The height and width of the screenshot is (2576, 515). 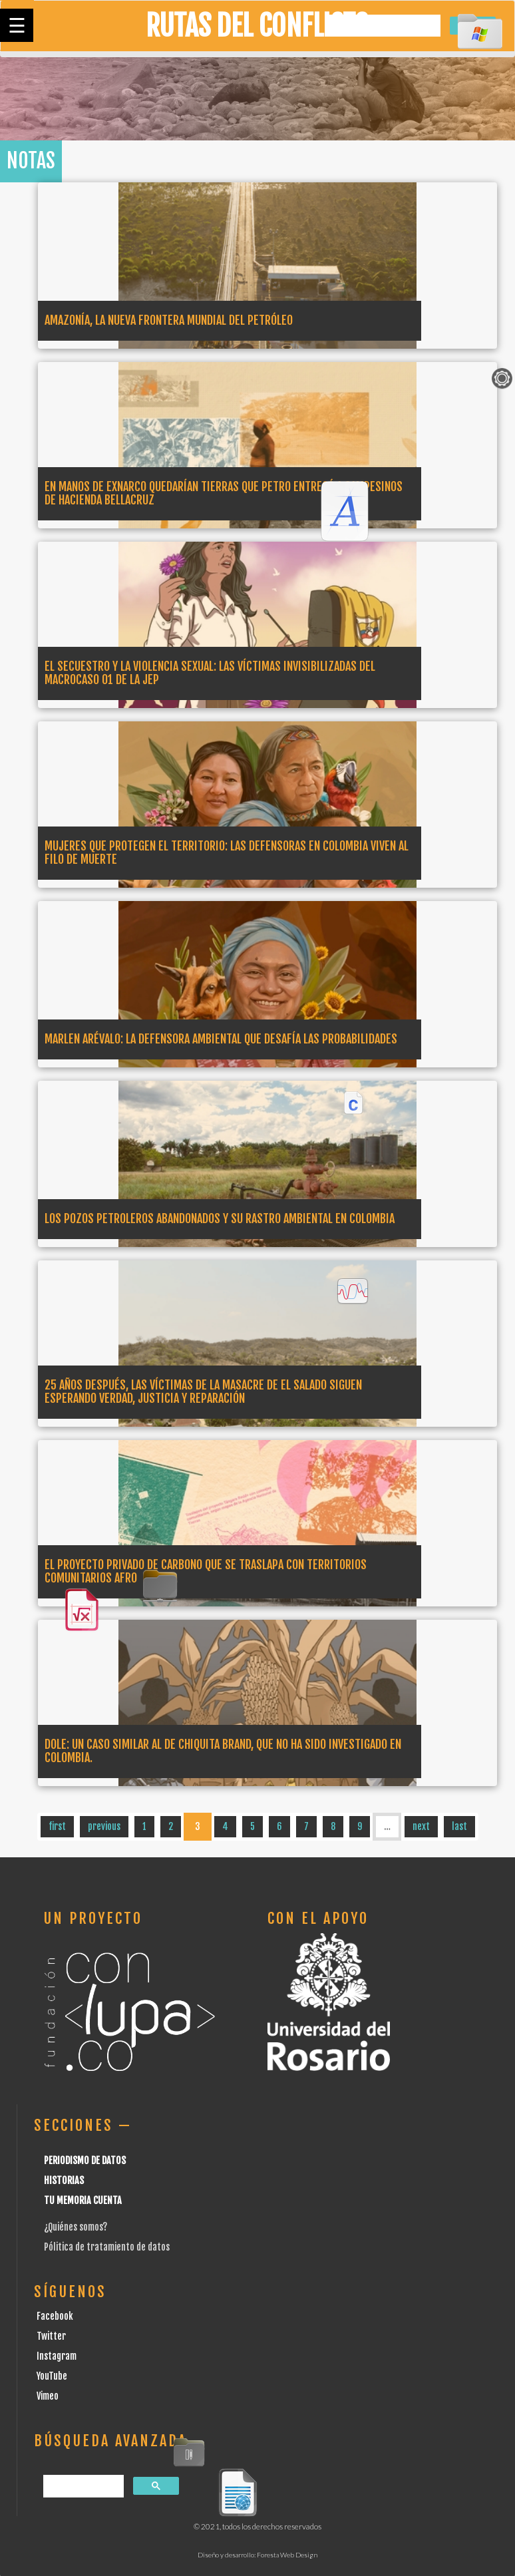 What do you see at coordinates (353, 1103) in the screenshot?
I see `a C programming language source file` at bounding box center [353, 1103].